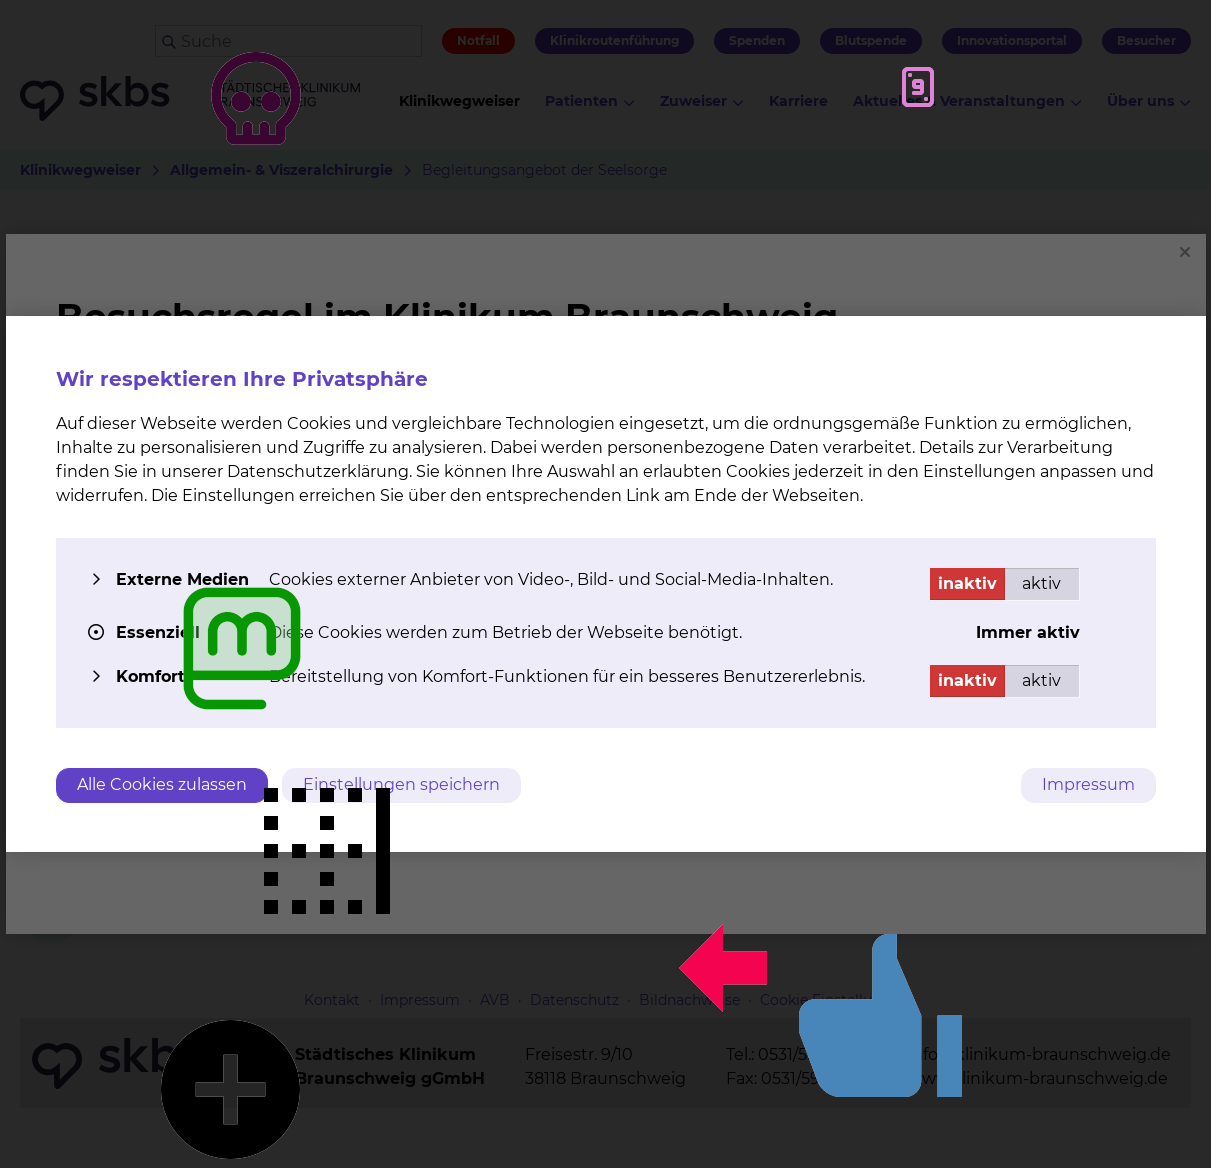 This screenshot has width=1211, height=1168. Describe the element at coordinates (918, 87) in the screenshot. I see `play the 9 card in a card game` at that location.